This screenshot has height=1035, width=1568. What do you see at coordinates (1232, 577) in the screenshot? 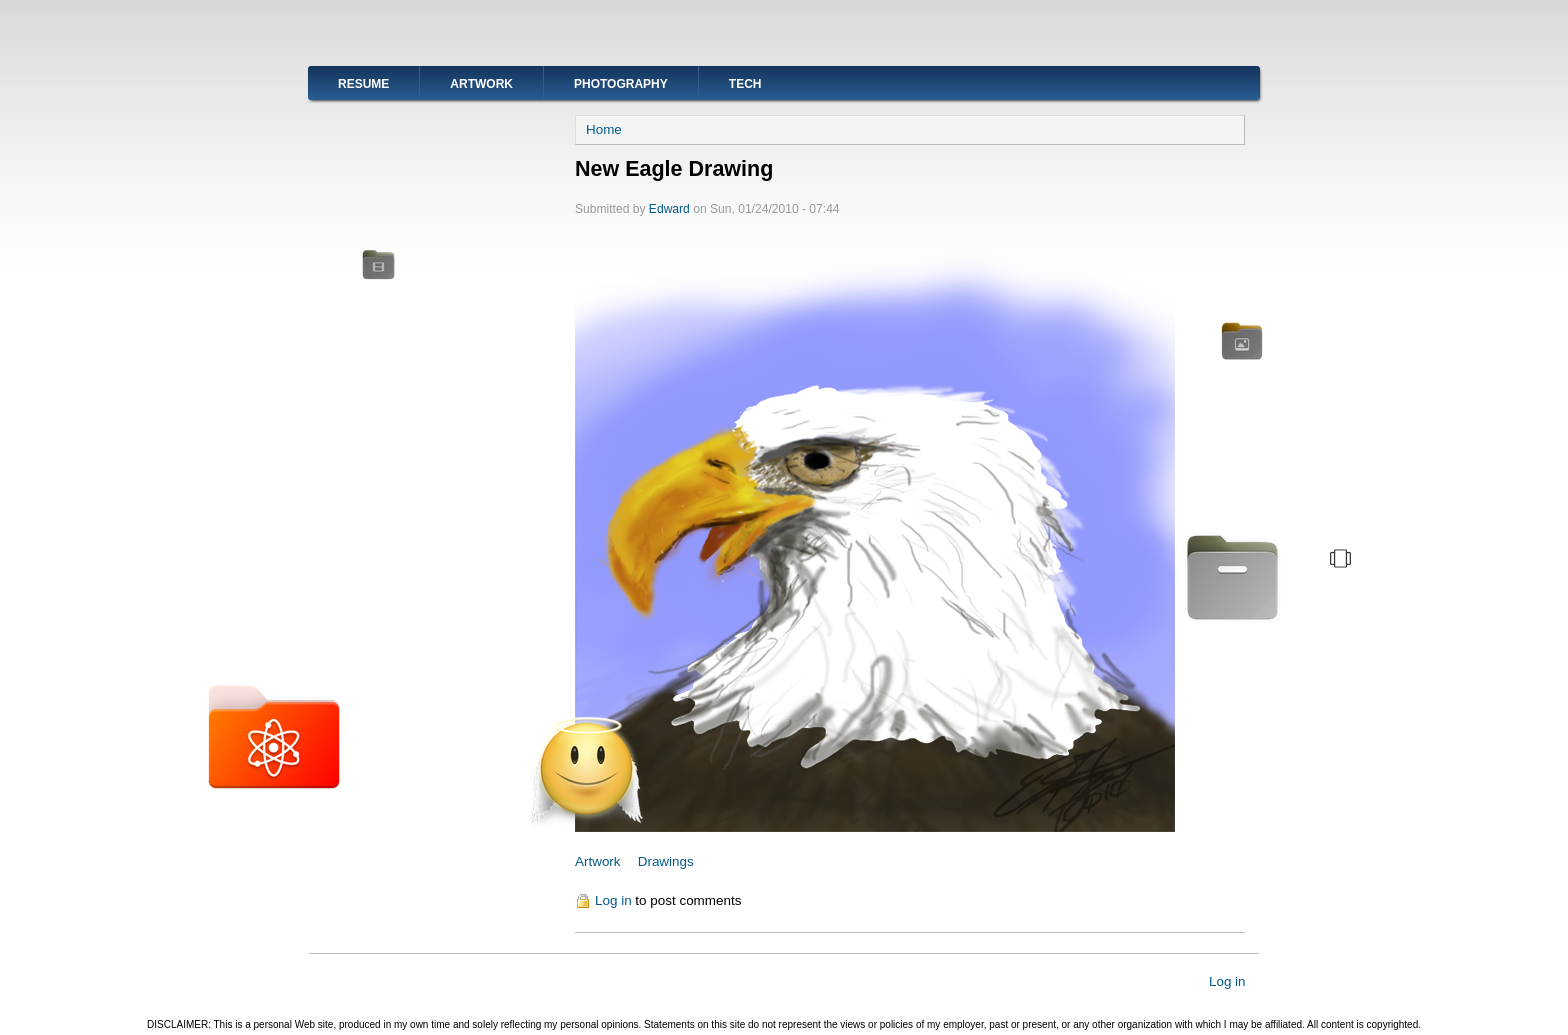
I see `open the file manager application` at bounding box center [1232, 577].